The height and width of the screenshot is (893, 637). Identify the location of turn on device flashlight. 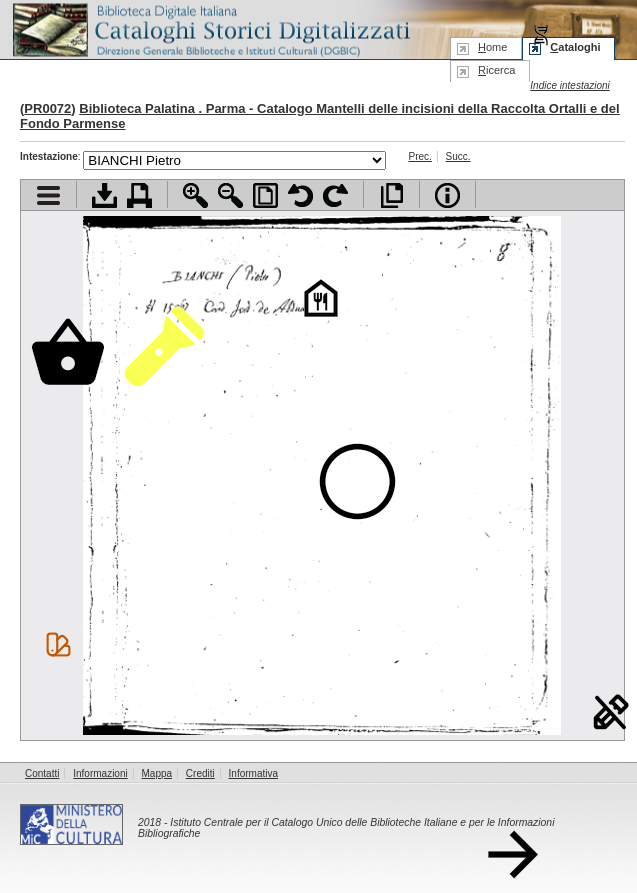
(164, 346).